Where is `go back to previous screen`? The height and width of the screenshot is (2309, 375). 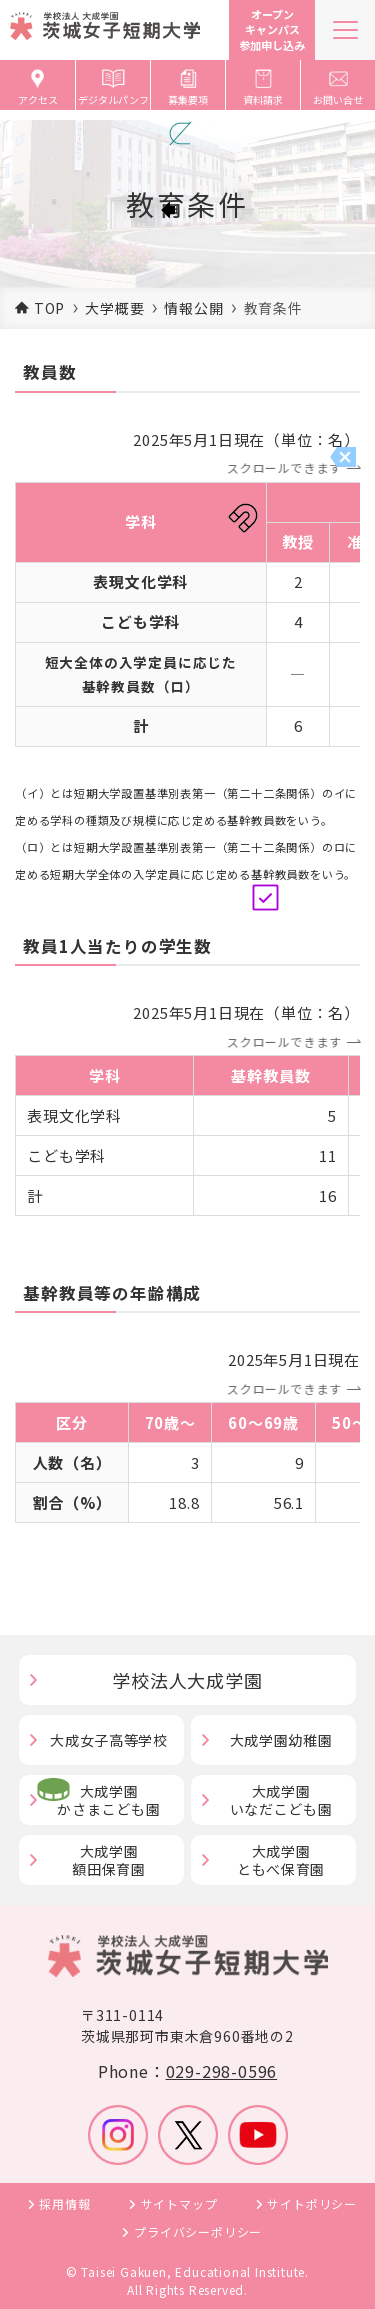 go back to previous screen is located at coordinates (170, 210).